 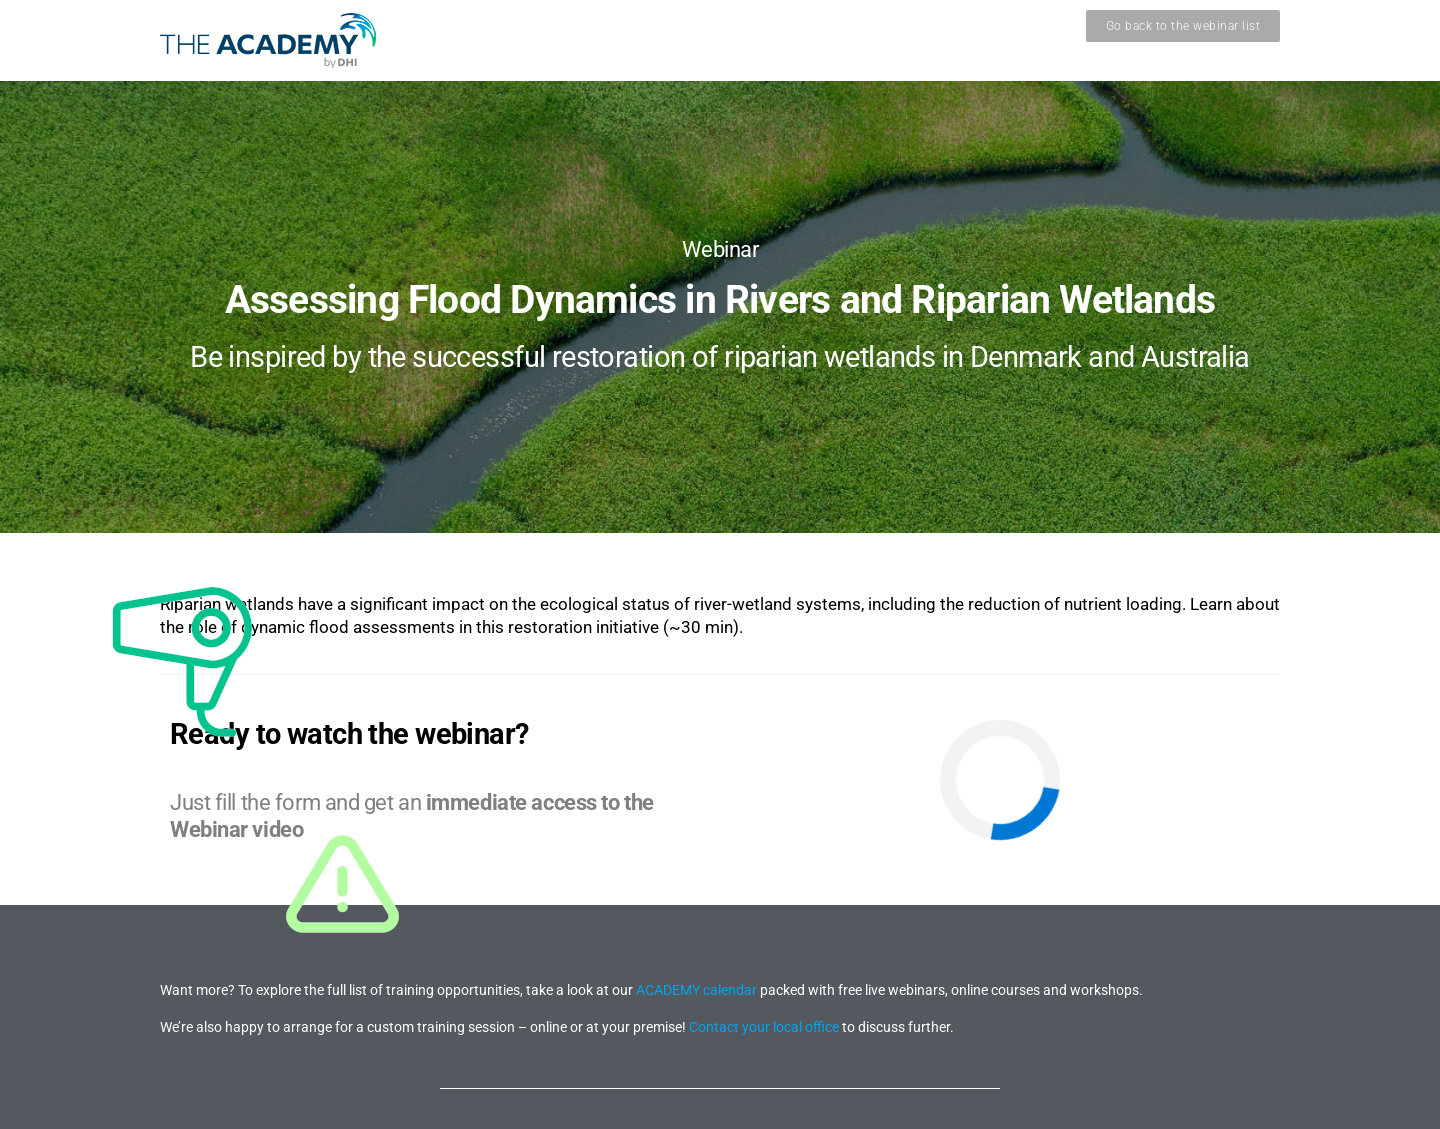 I want to click on hair styling or salon services, so click(x=185, y=654).